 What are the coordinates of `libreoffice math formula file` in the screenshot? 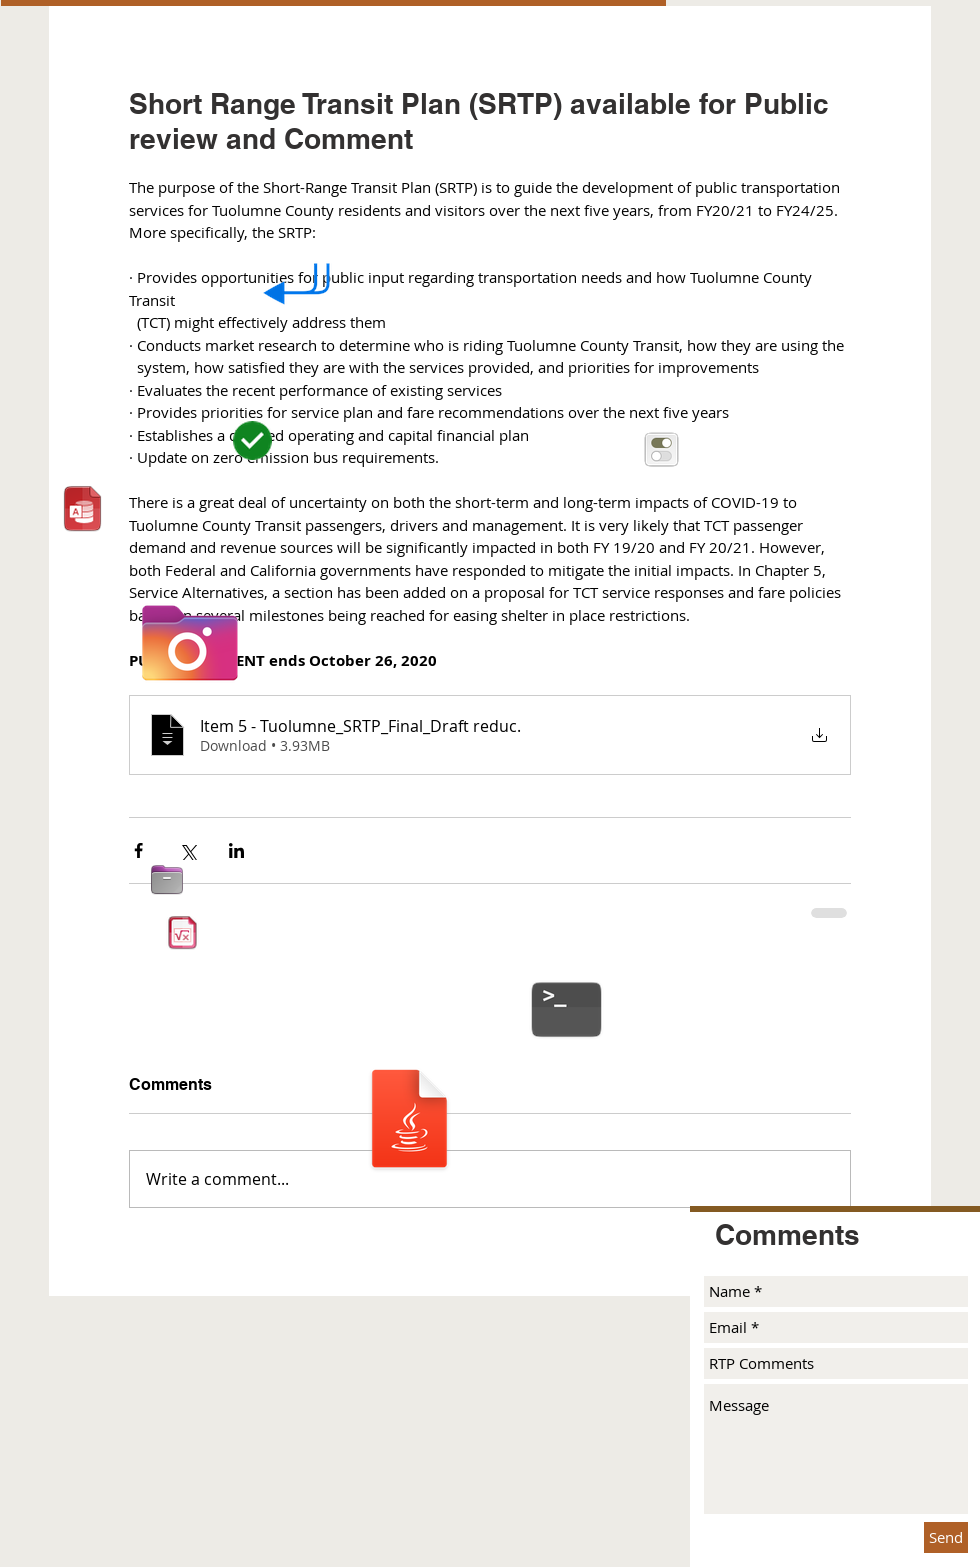 It's located at (182, 932).